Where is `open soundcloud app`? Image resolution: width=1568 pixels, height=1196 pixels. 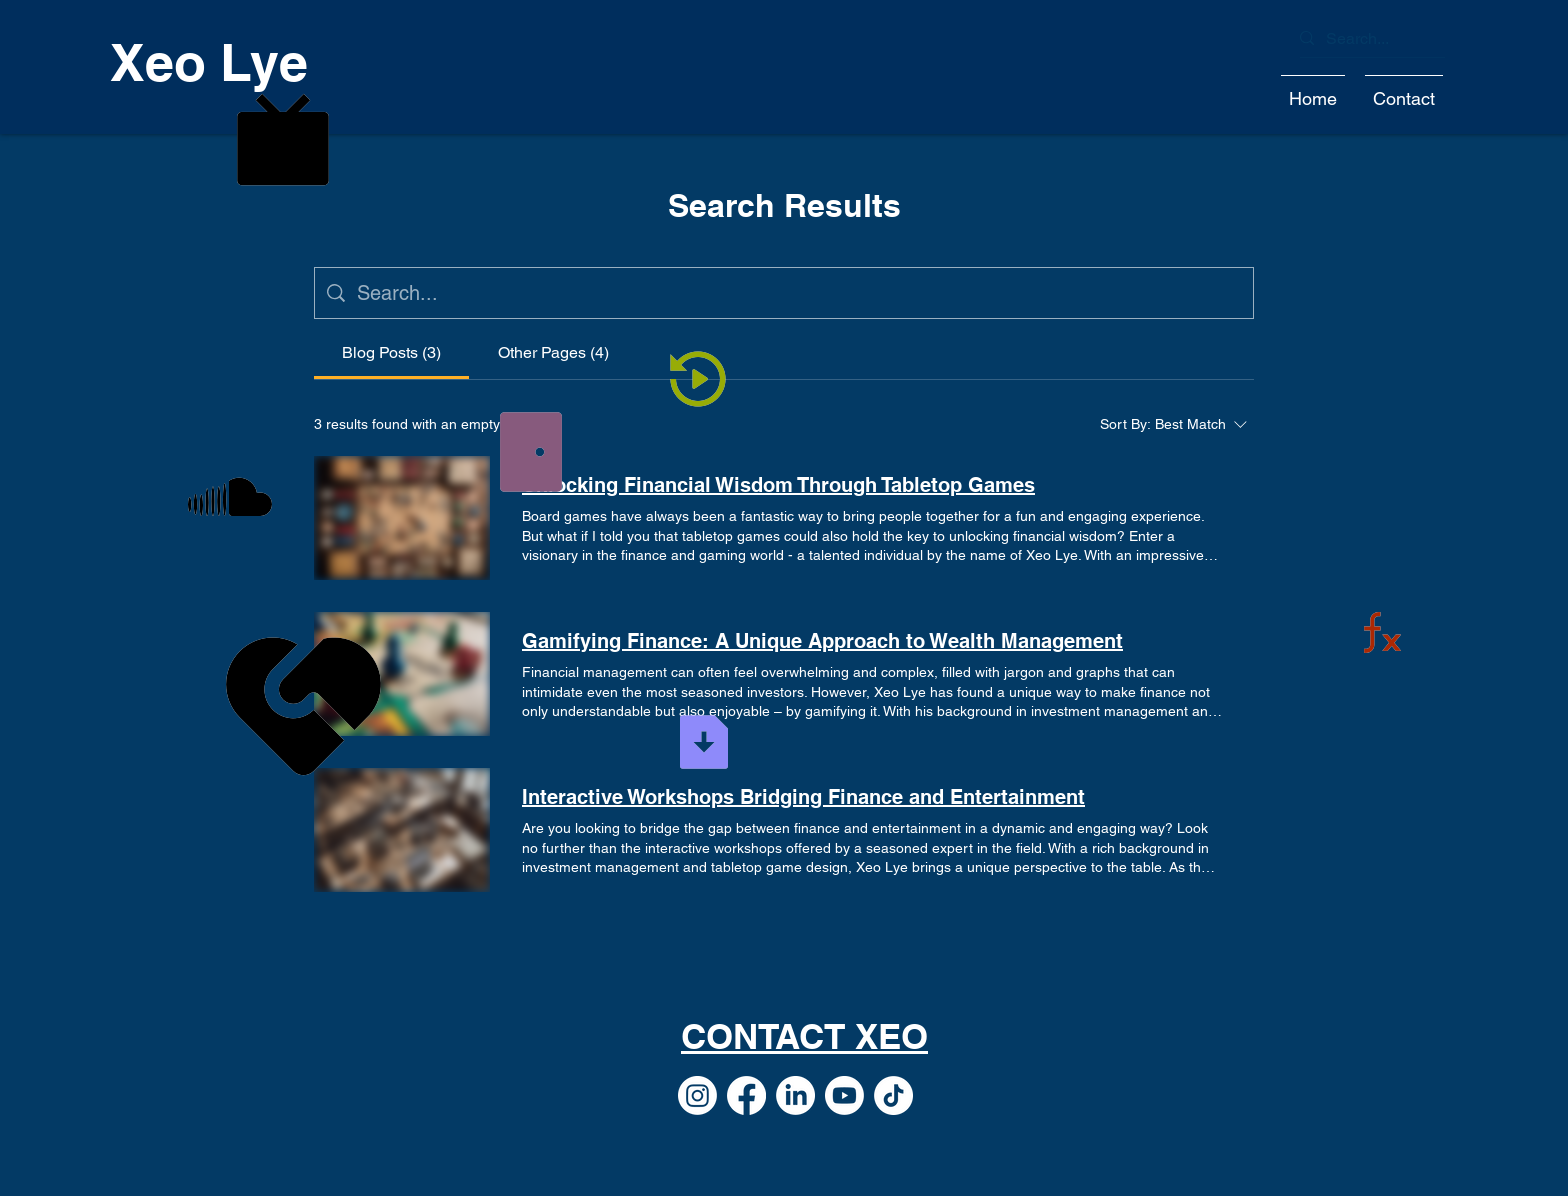
open soundcloud app is located at coordinates (230, 495).